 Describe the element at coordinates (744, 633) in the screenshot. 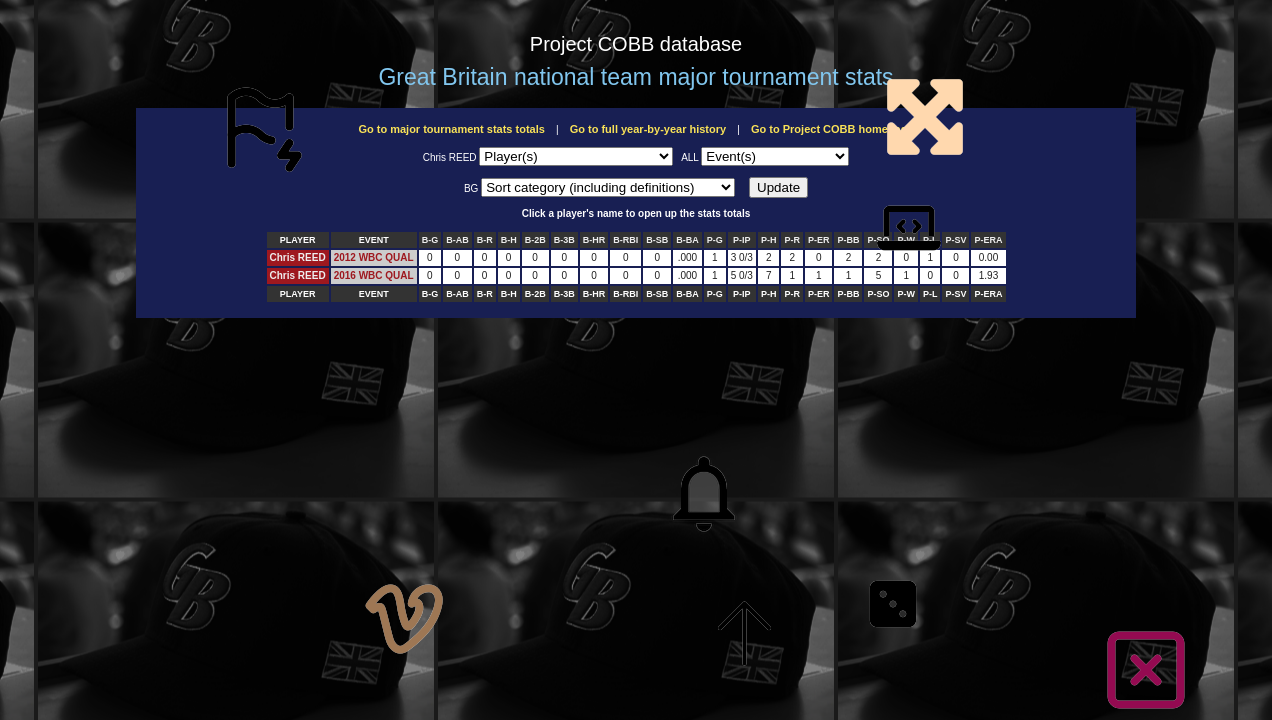

I see `scroll to top of page` at that location.